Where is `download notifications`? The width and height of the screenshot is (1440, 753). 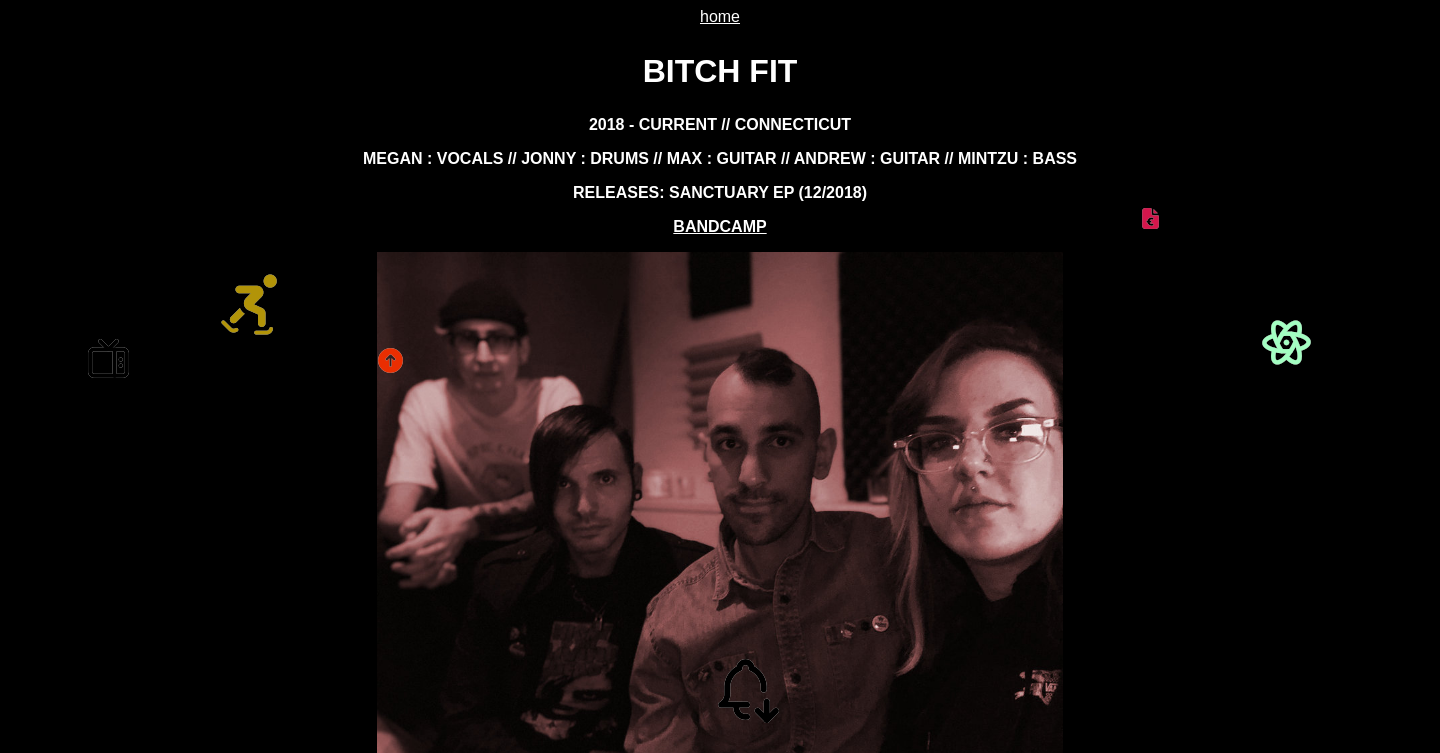
download notifications is located at coordinates (745, 689).